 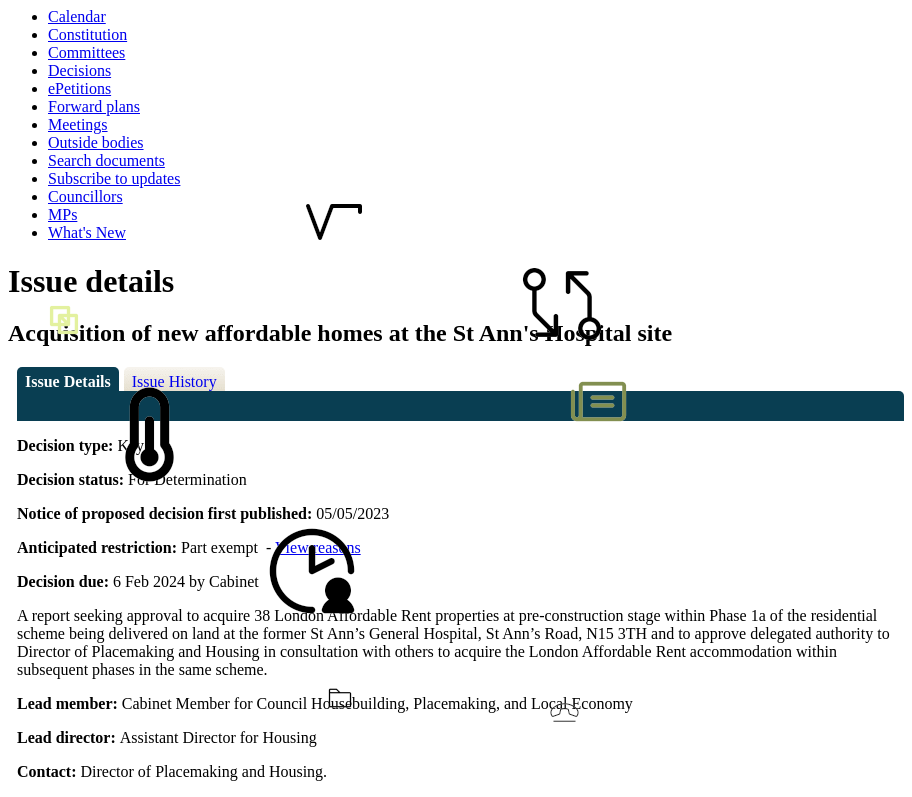 What do you see at coordinates (600, 401) in the screenshot?
I see `view news articles or updates` at bounding box center [600, 401].